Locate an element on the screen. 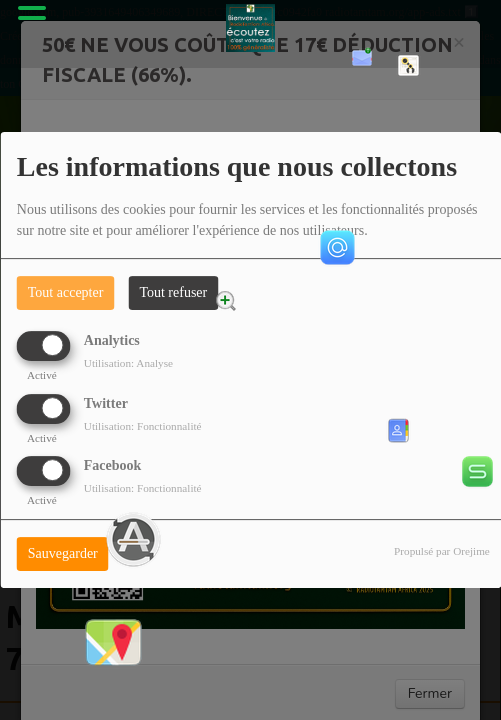 Image resolution: width=501 pixels, height=720 pixels. zoom in on the current view is located at coordinates (226, 301).